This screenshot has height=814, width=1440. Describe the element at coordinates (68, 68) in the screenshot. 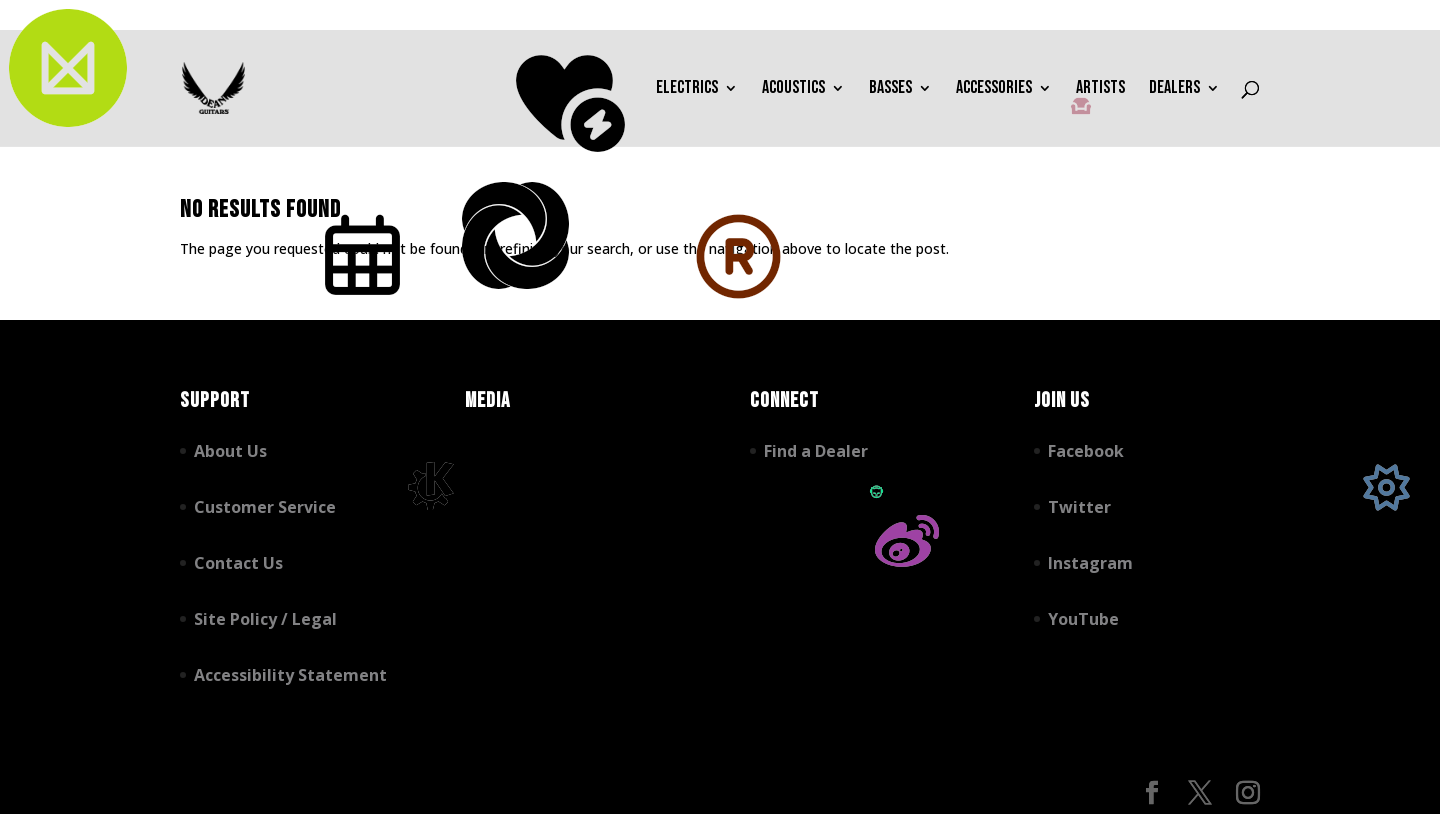

I see `open milanote app` at that location.